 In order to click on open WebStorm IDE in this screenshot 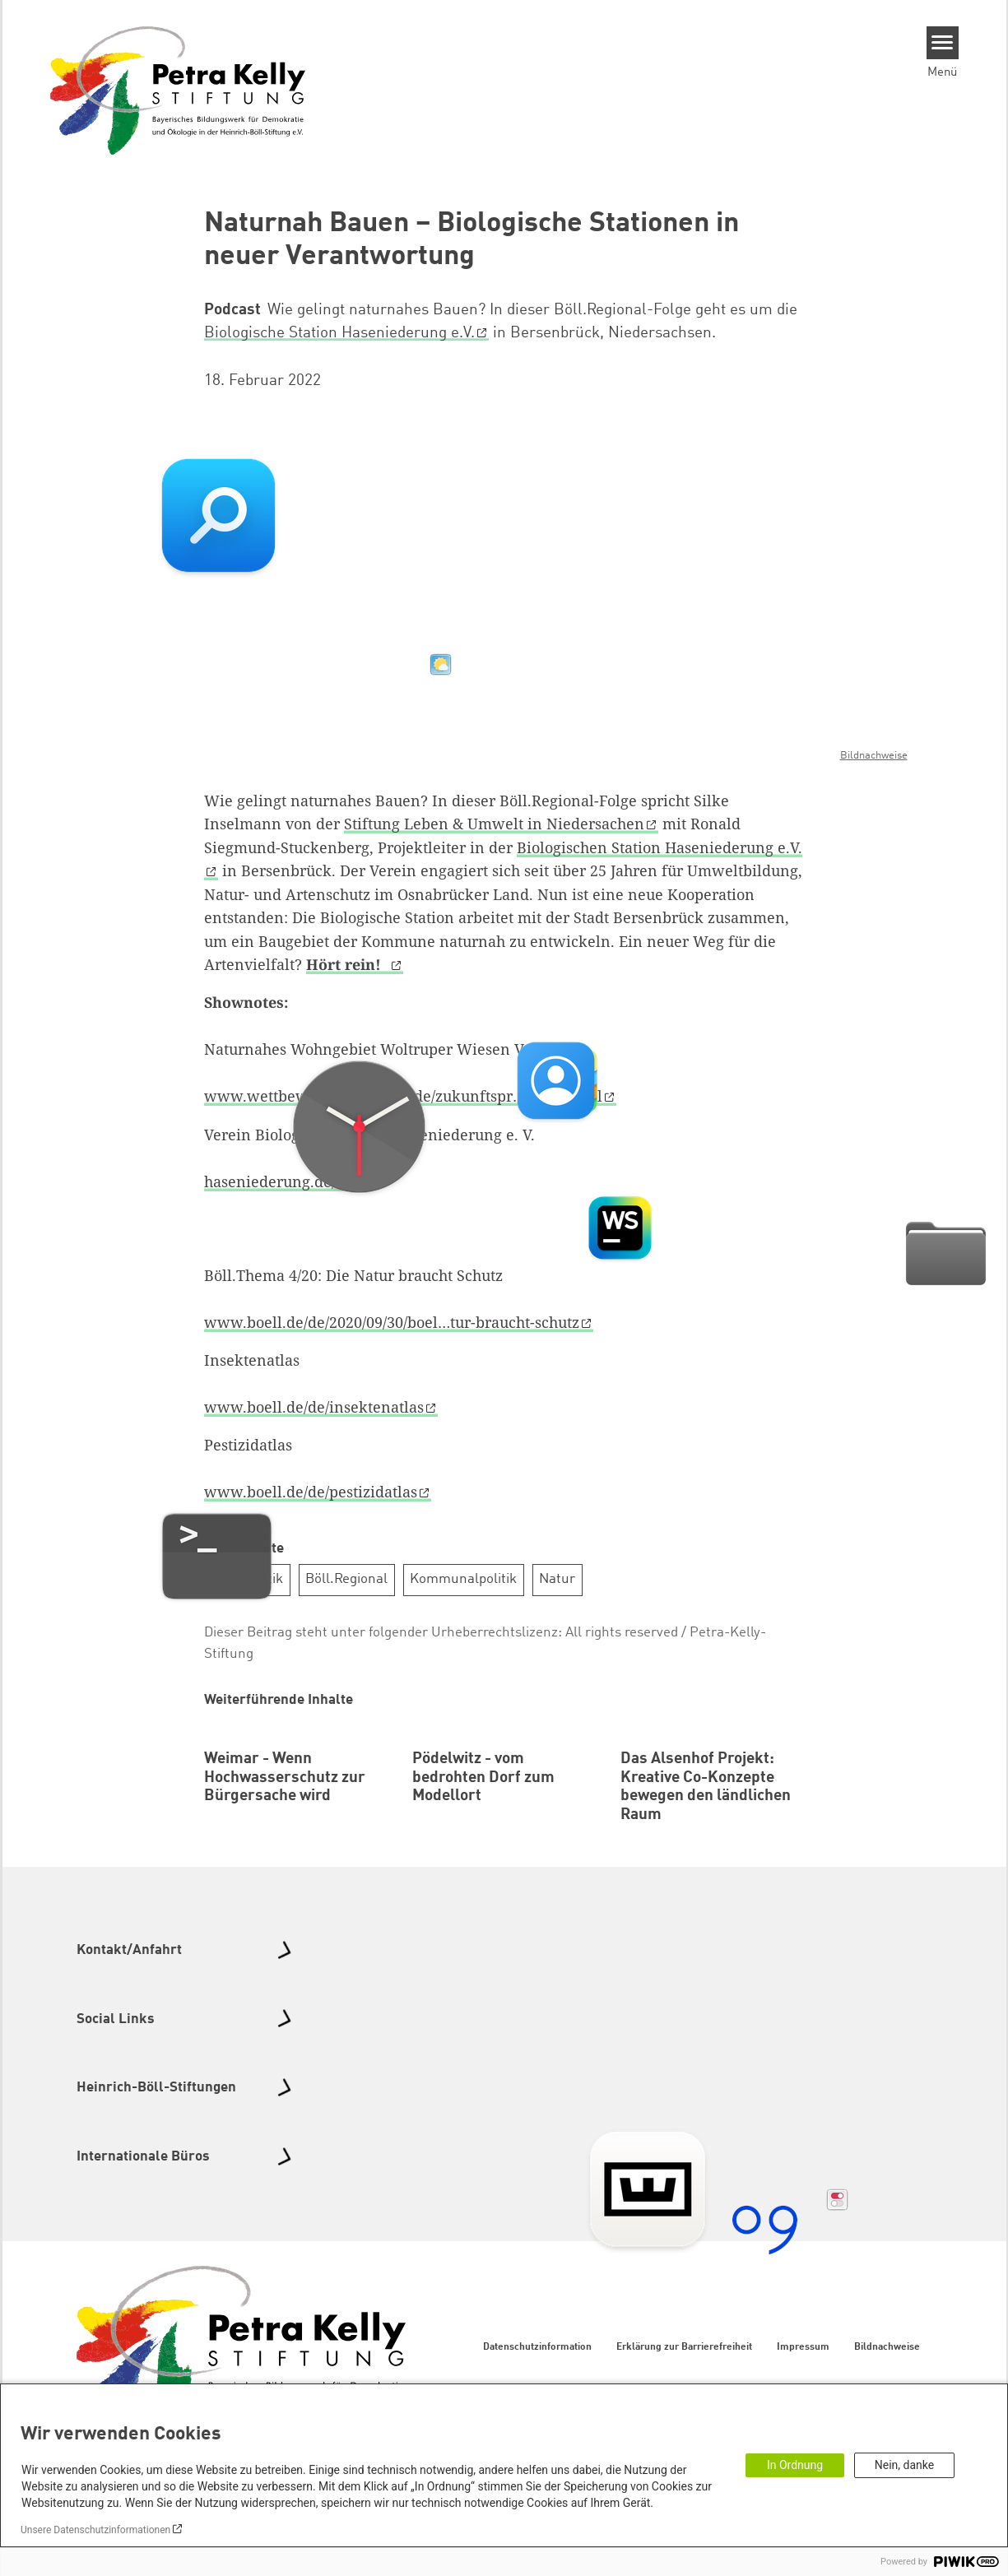, I will do `click(620, 1228)`.